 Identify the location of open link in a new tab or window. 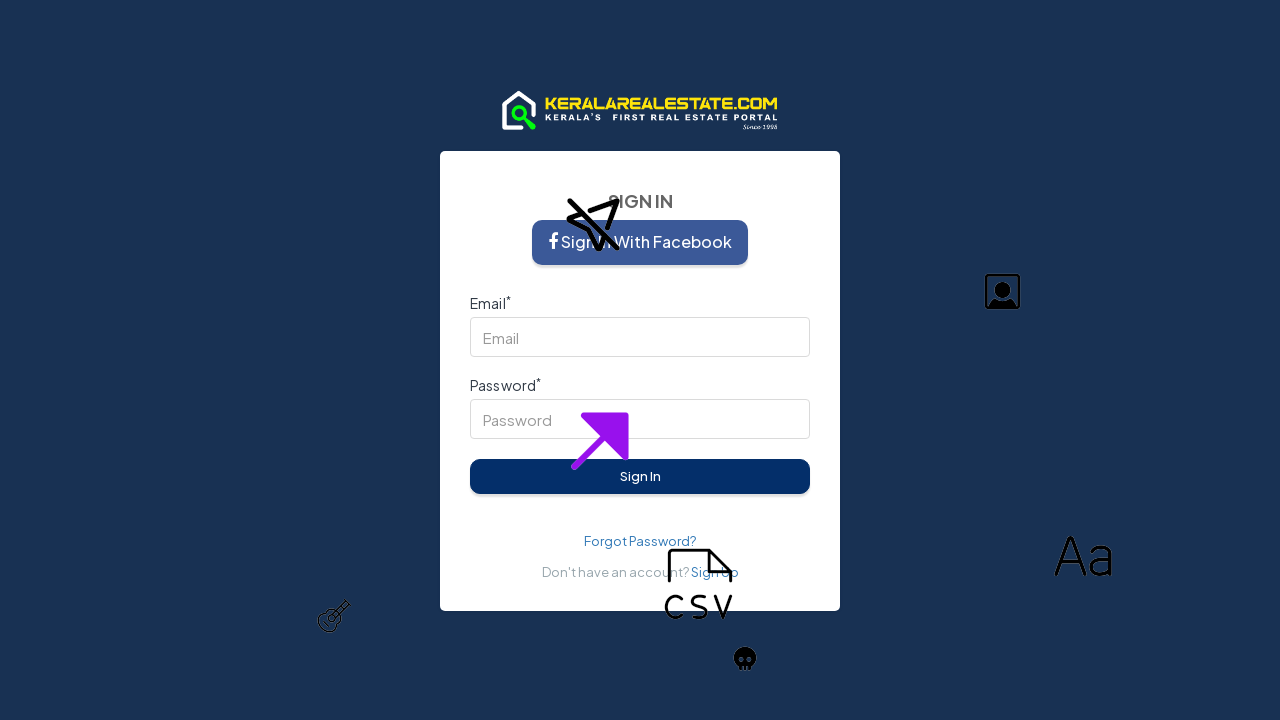
(600, 441).